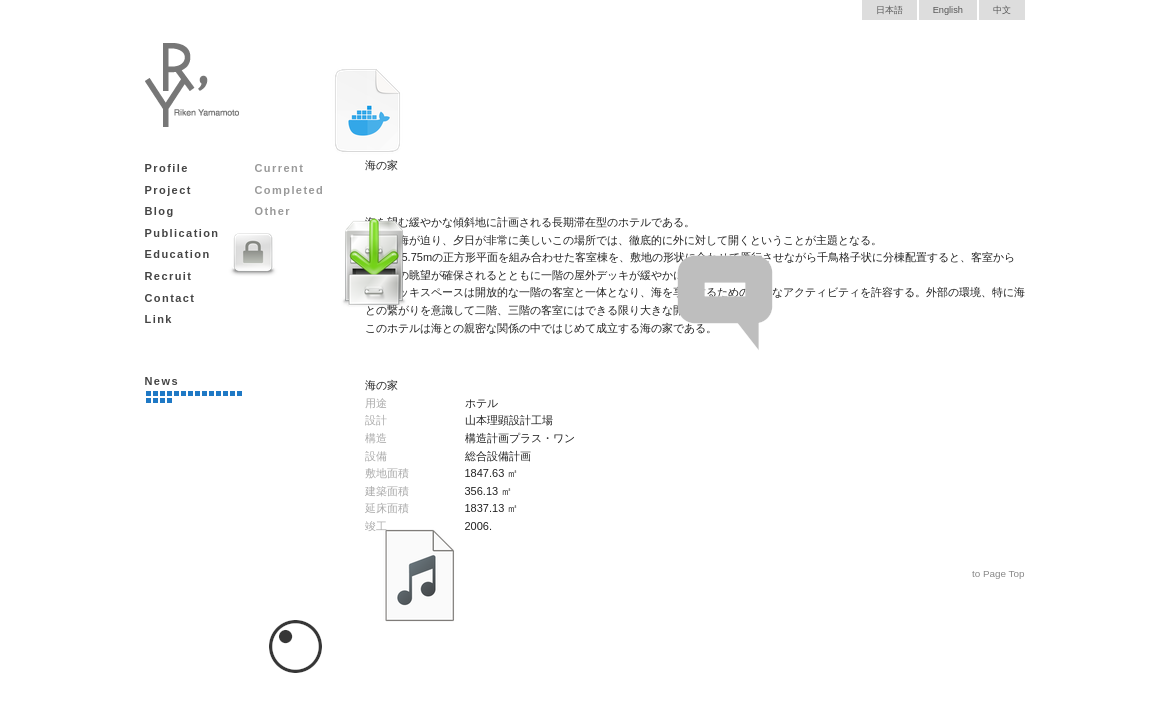 The height and width of the screenshot is (720, 1149). I want to click on open clockworks or timer application, so click(295, 646).